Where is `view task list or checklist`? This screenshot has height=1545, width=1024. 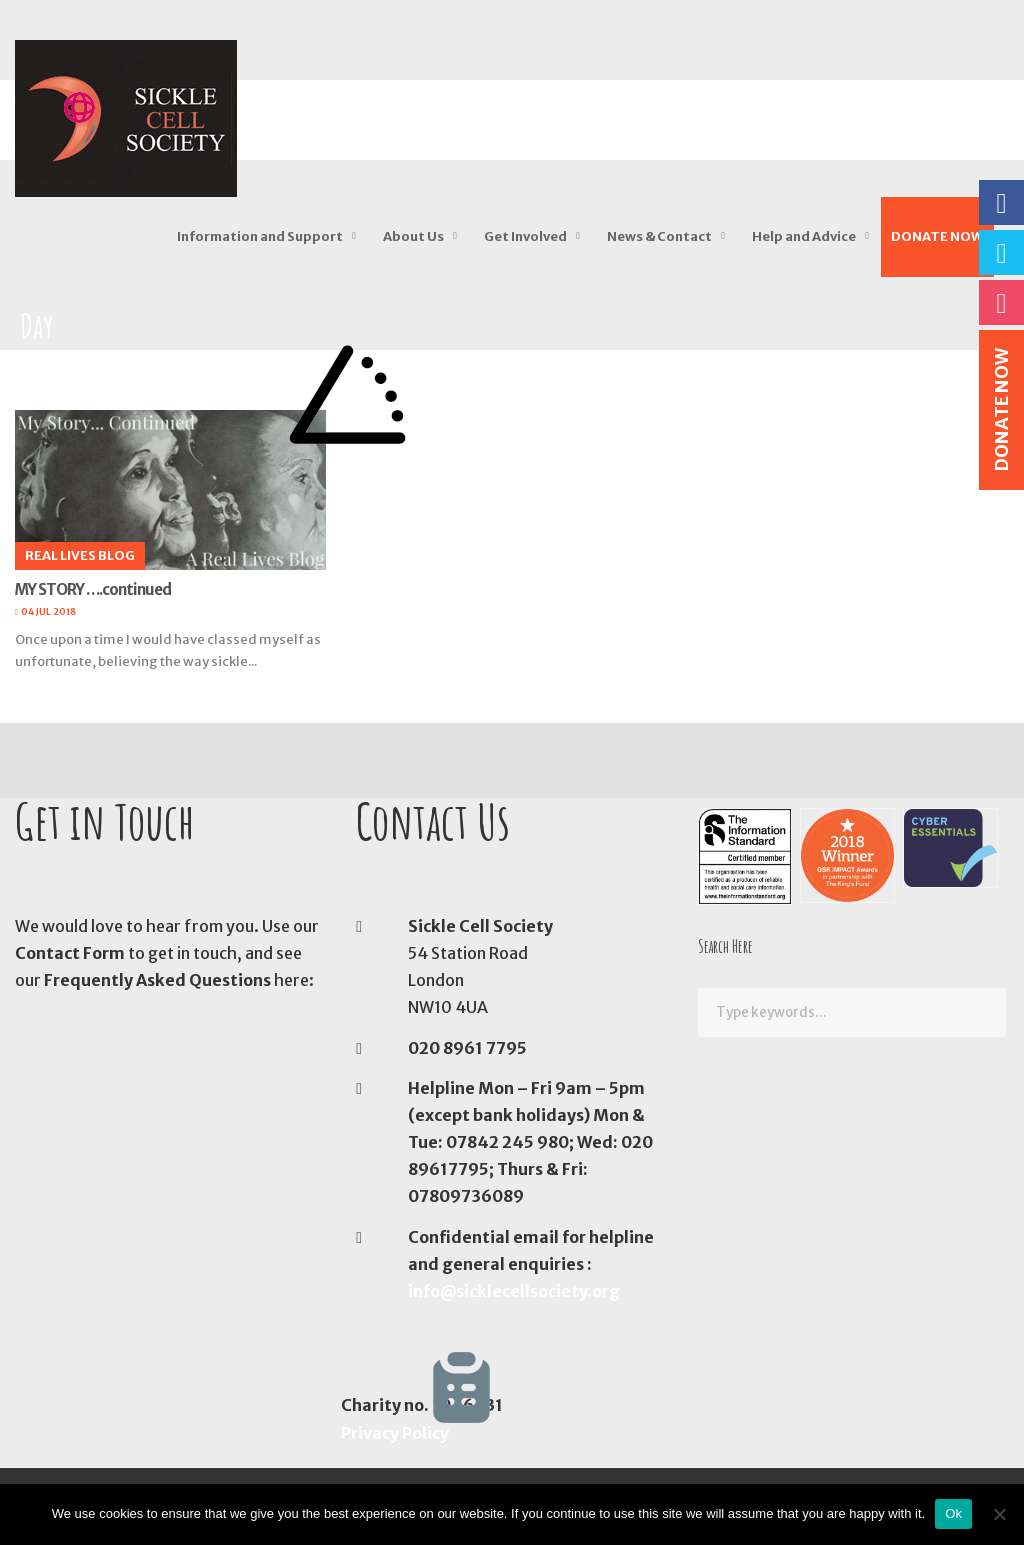
view task list or checklist is located at coordinates (461, 1387).